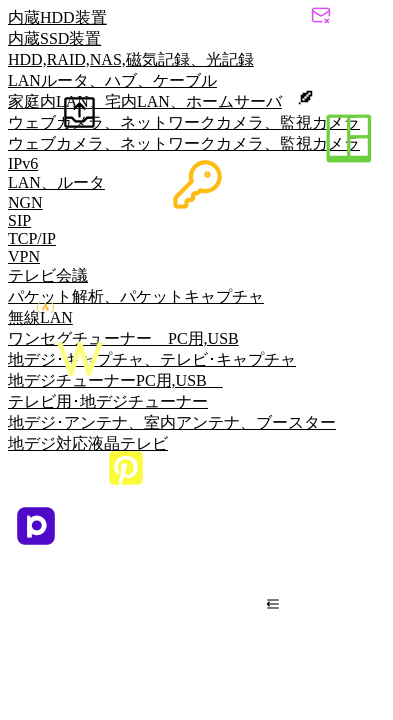 The height and width of the screenshot is (720, 393). I want to click on open tmux terminal session, so click(350, 138).